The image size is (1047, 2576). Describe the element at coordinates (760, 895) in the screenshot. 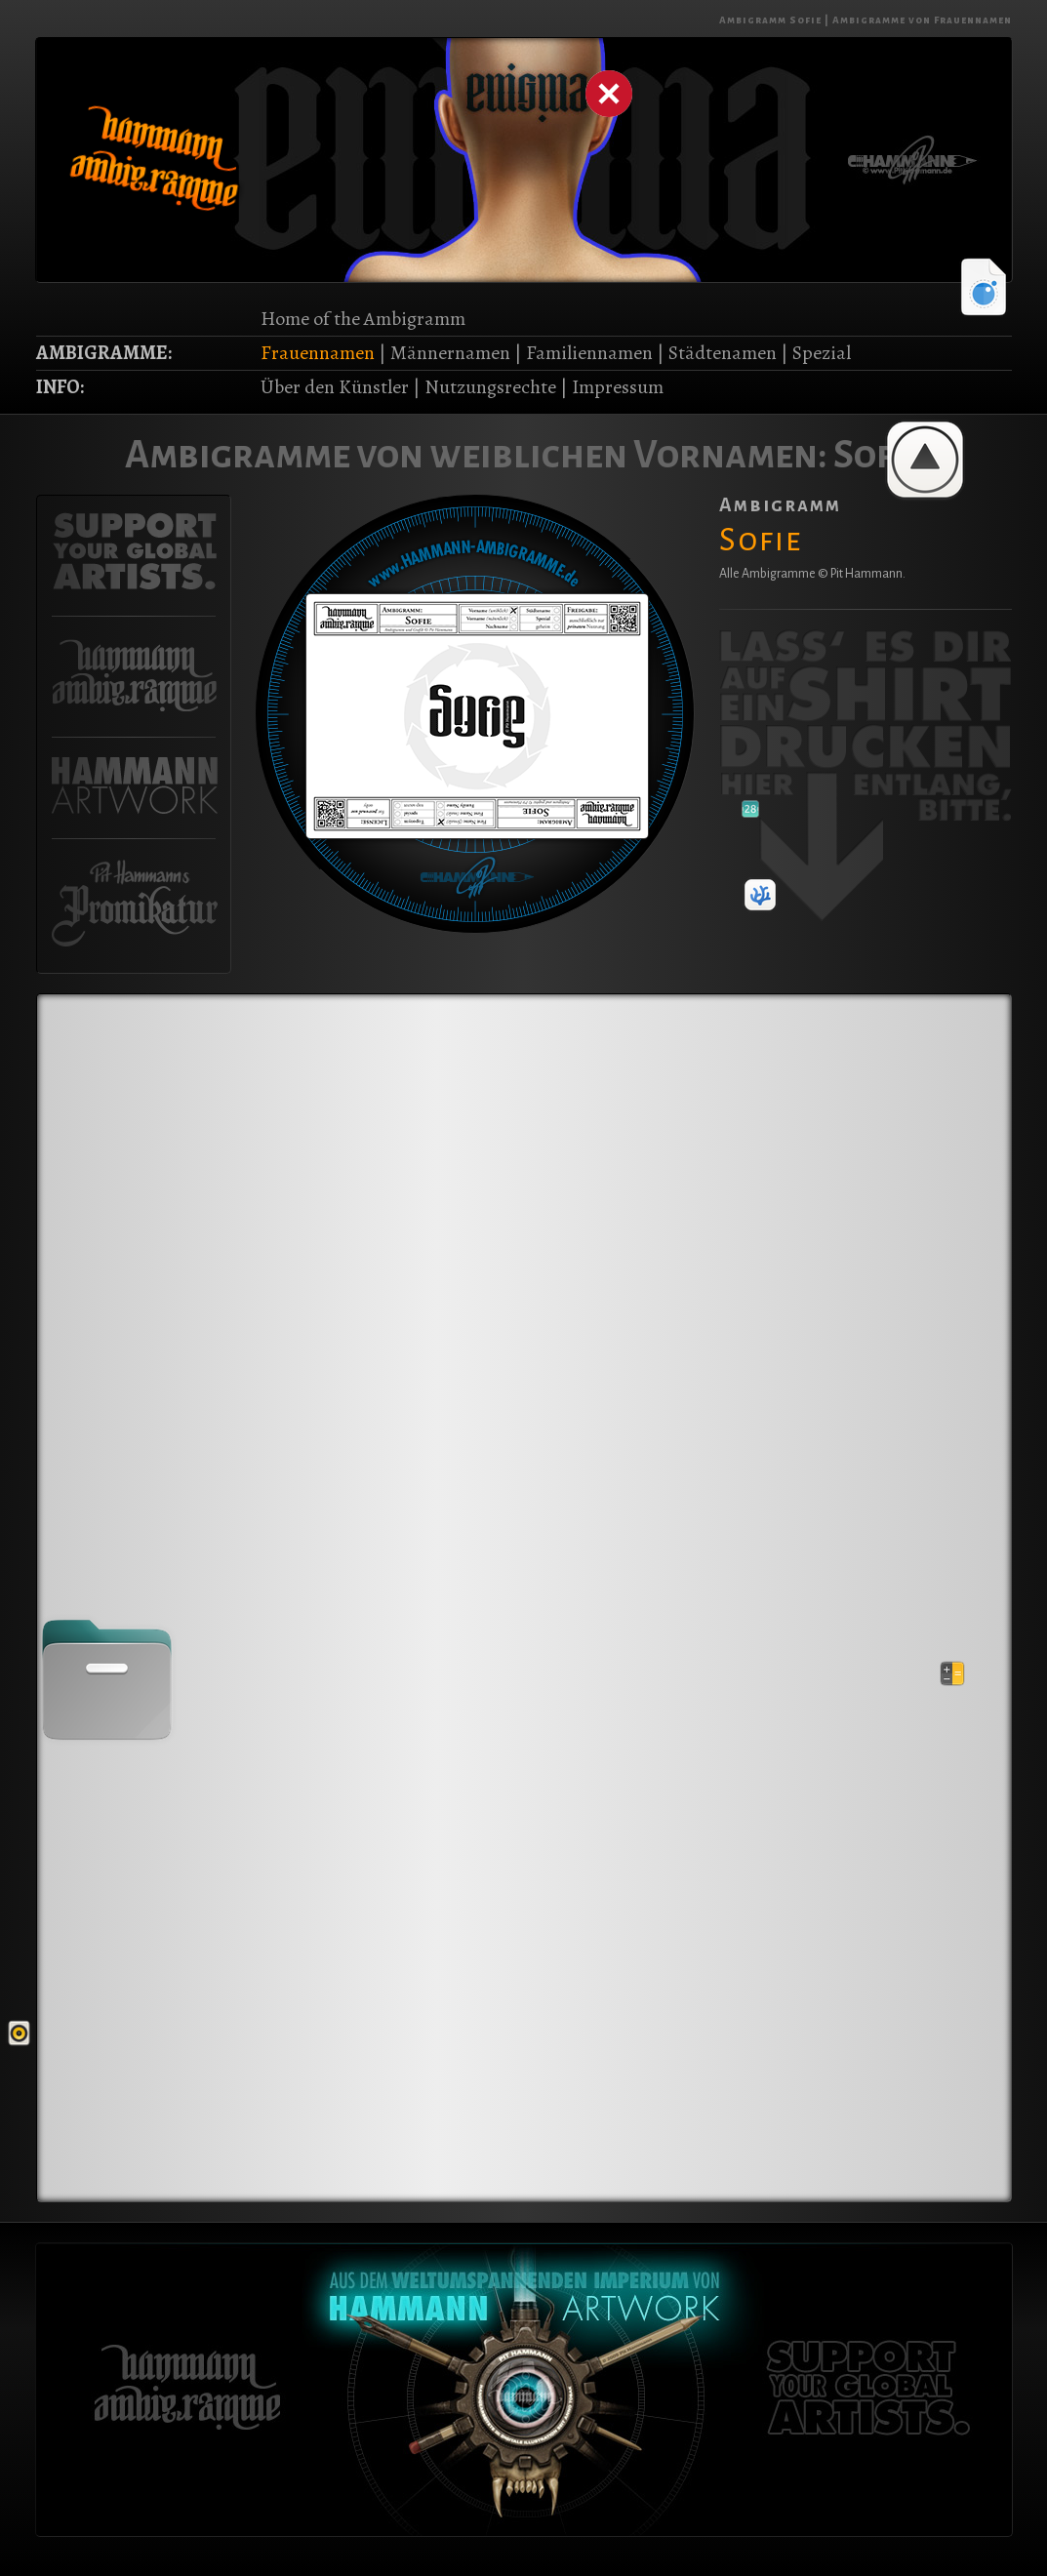

I see `open vscodium code editor` at that location.